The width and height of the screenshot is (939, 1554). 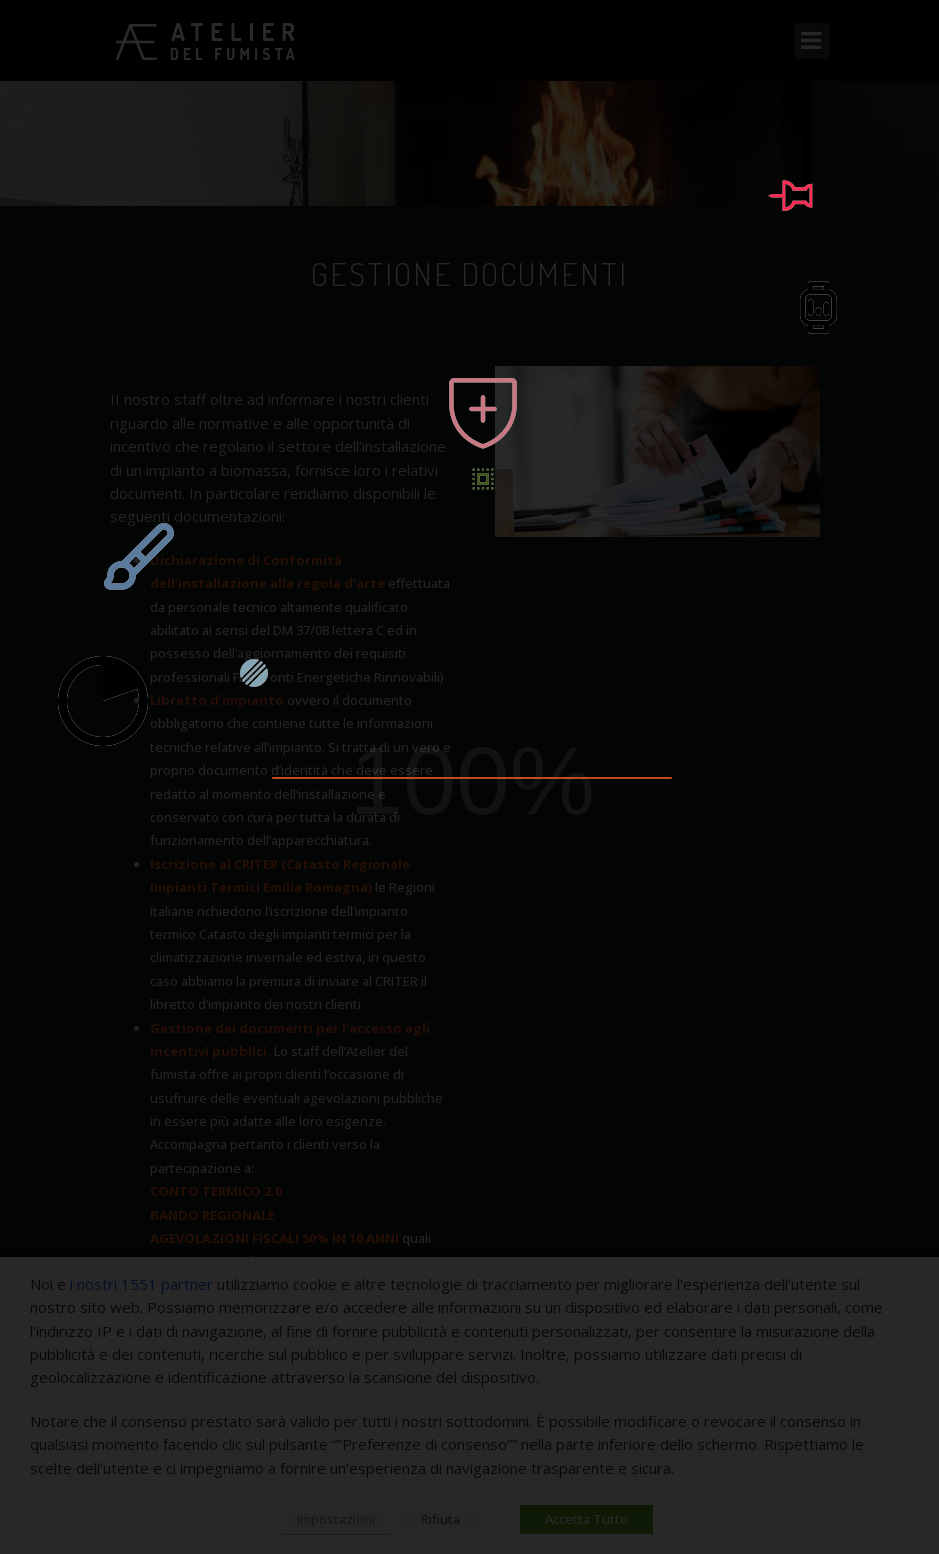 What do you see at coordinates (139, 558) in the screenshot?
I see `access drawing or painting tools` at bounding box center [139, 558].